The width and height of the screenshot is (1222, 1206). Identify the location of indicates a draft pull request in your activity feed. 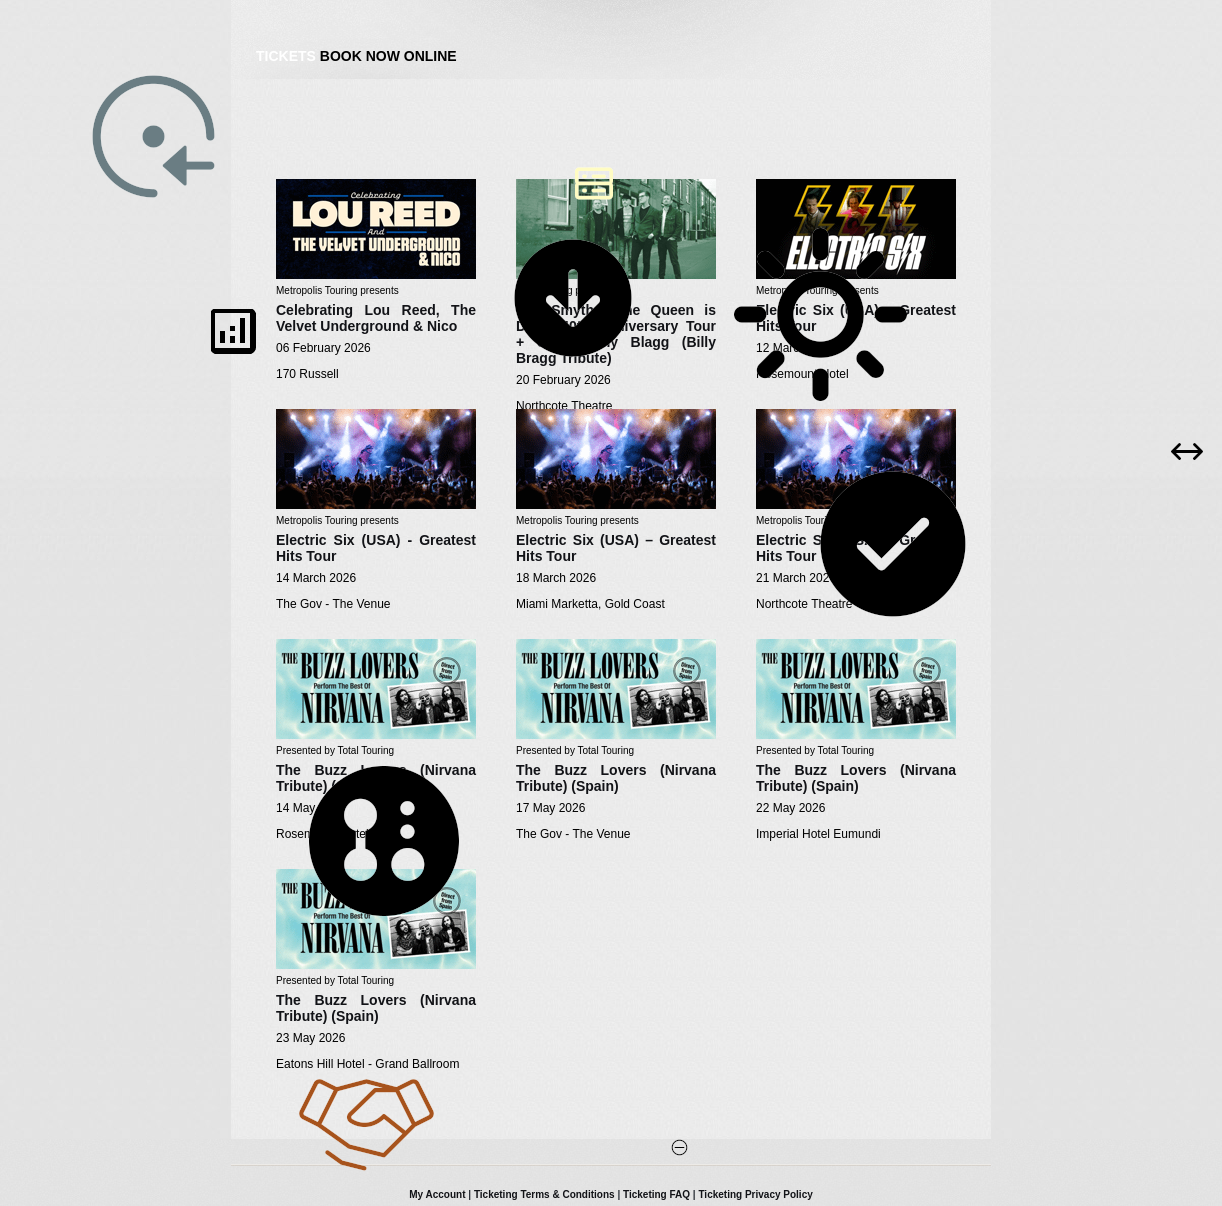
(384, 841).